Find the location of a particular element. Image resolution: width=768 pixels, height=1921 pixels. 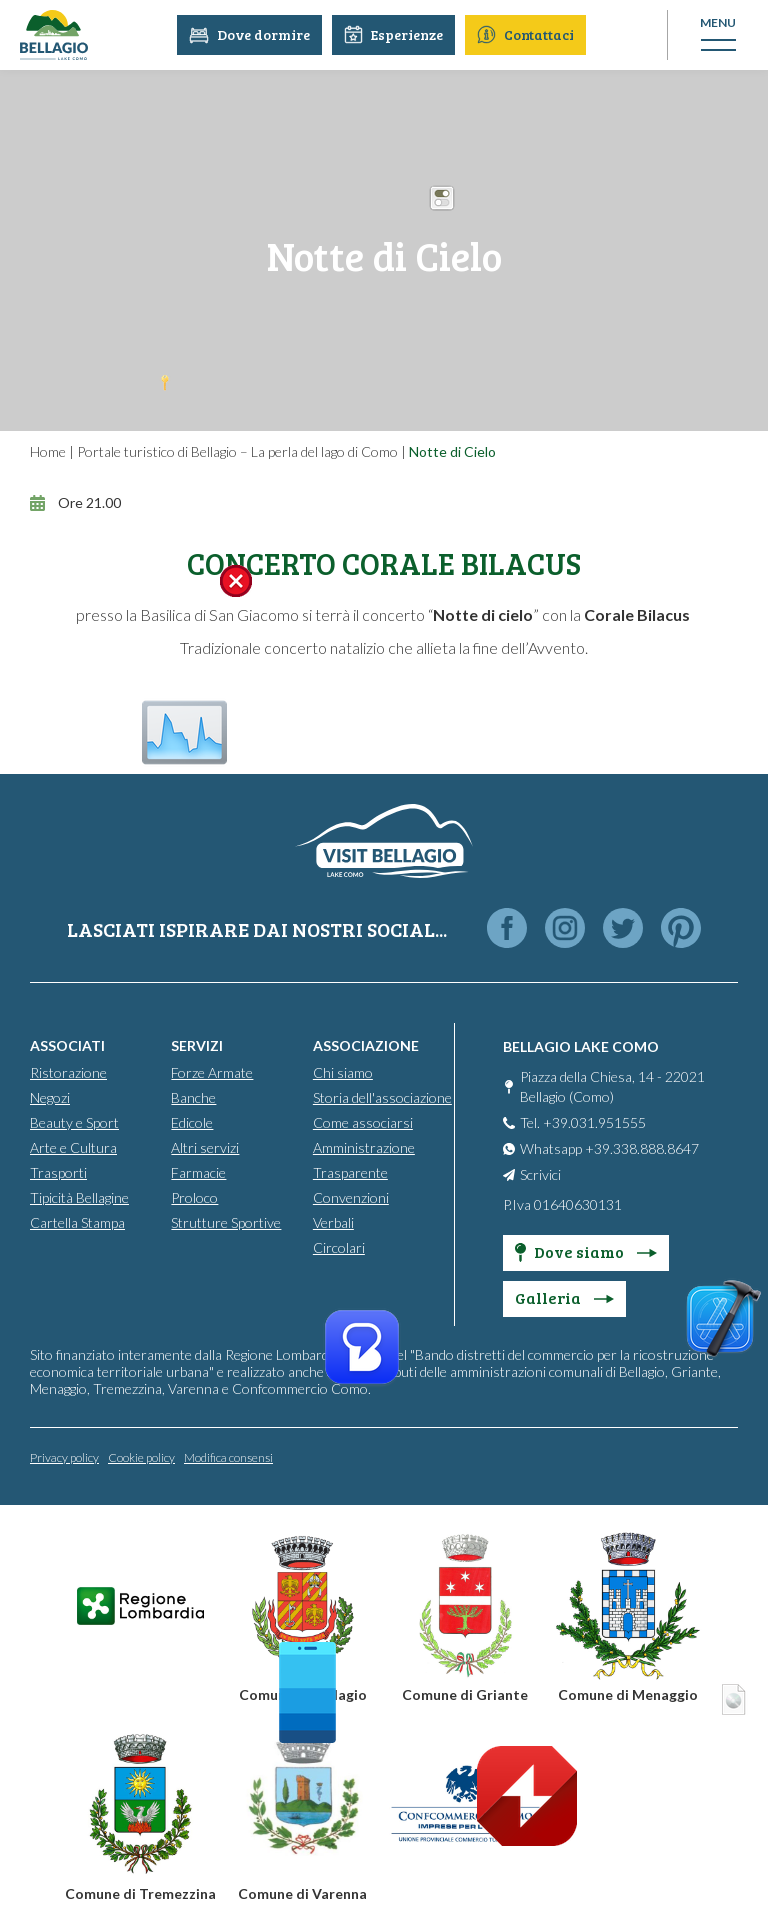

open the your phone companion app is located at coordinates (307, 1692).